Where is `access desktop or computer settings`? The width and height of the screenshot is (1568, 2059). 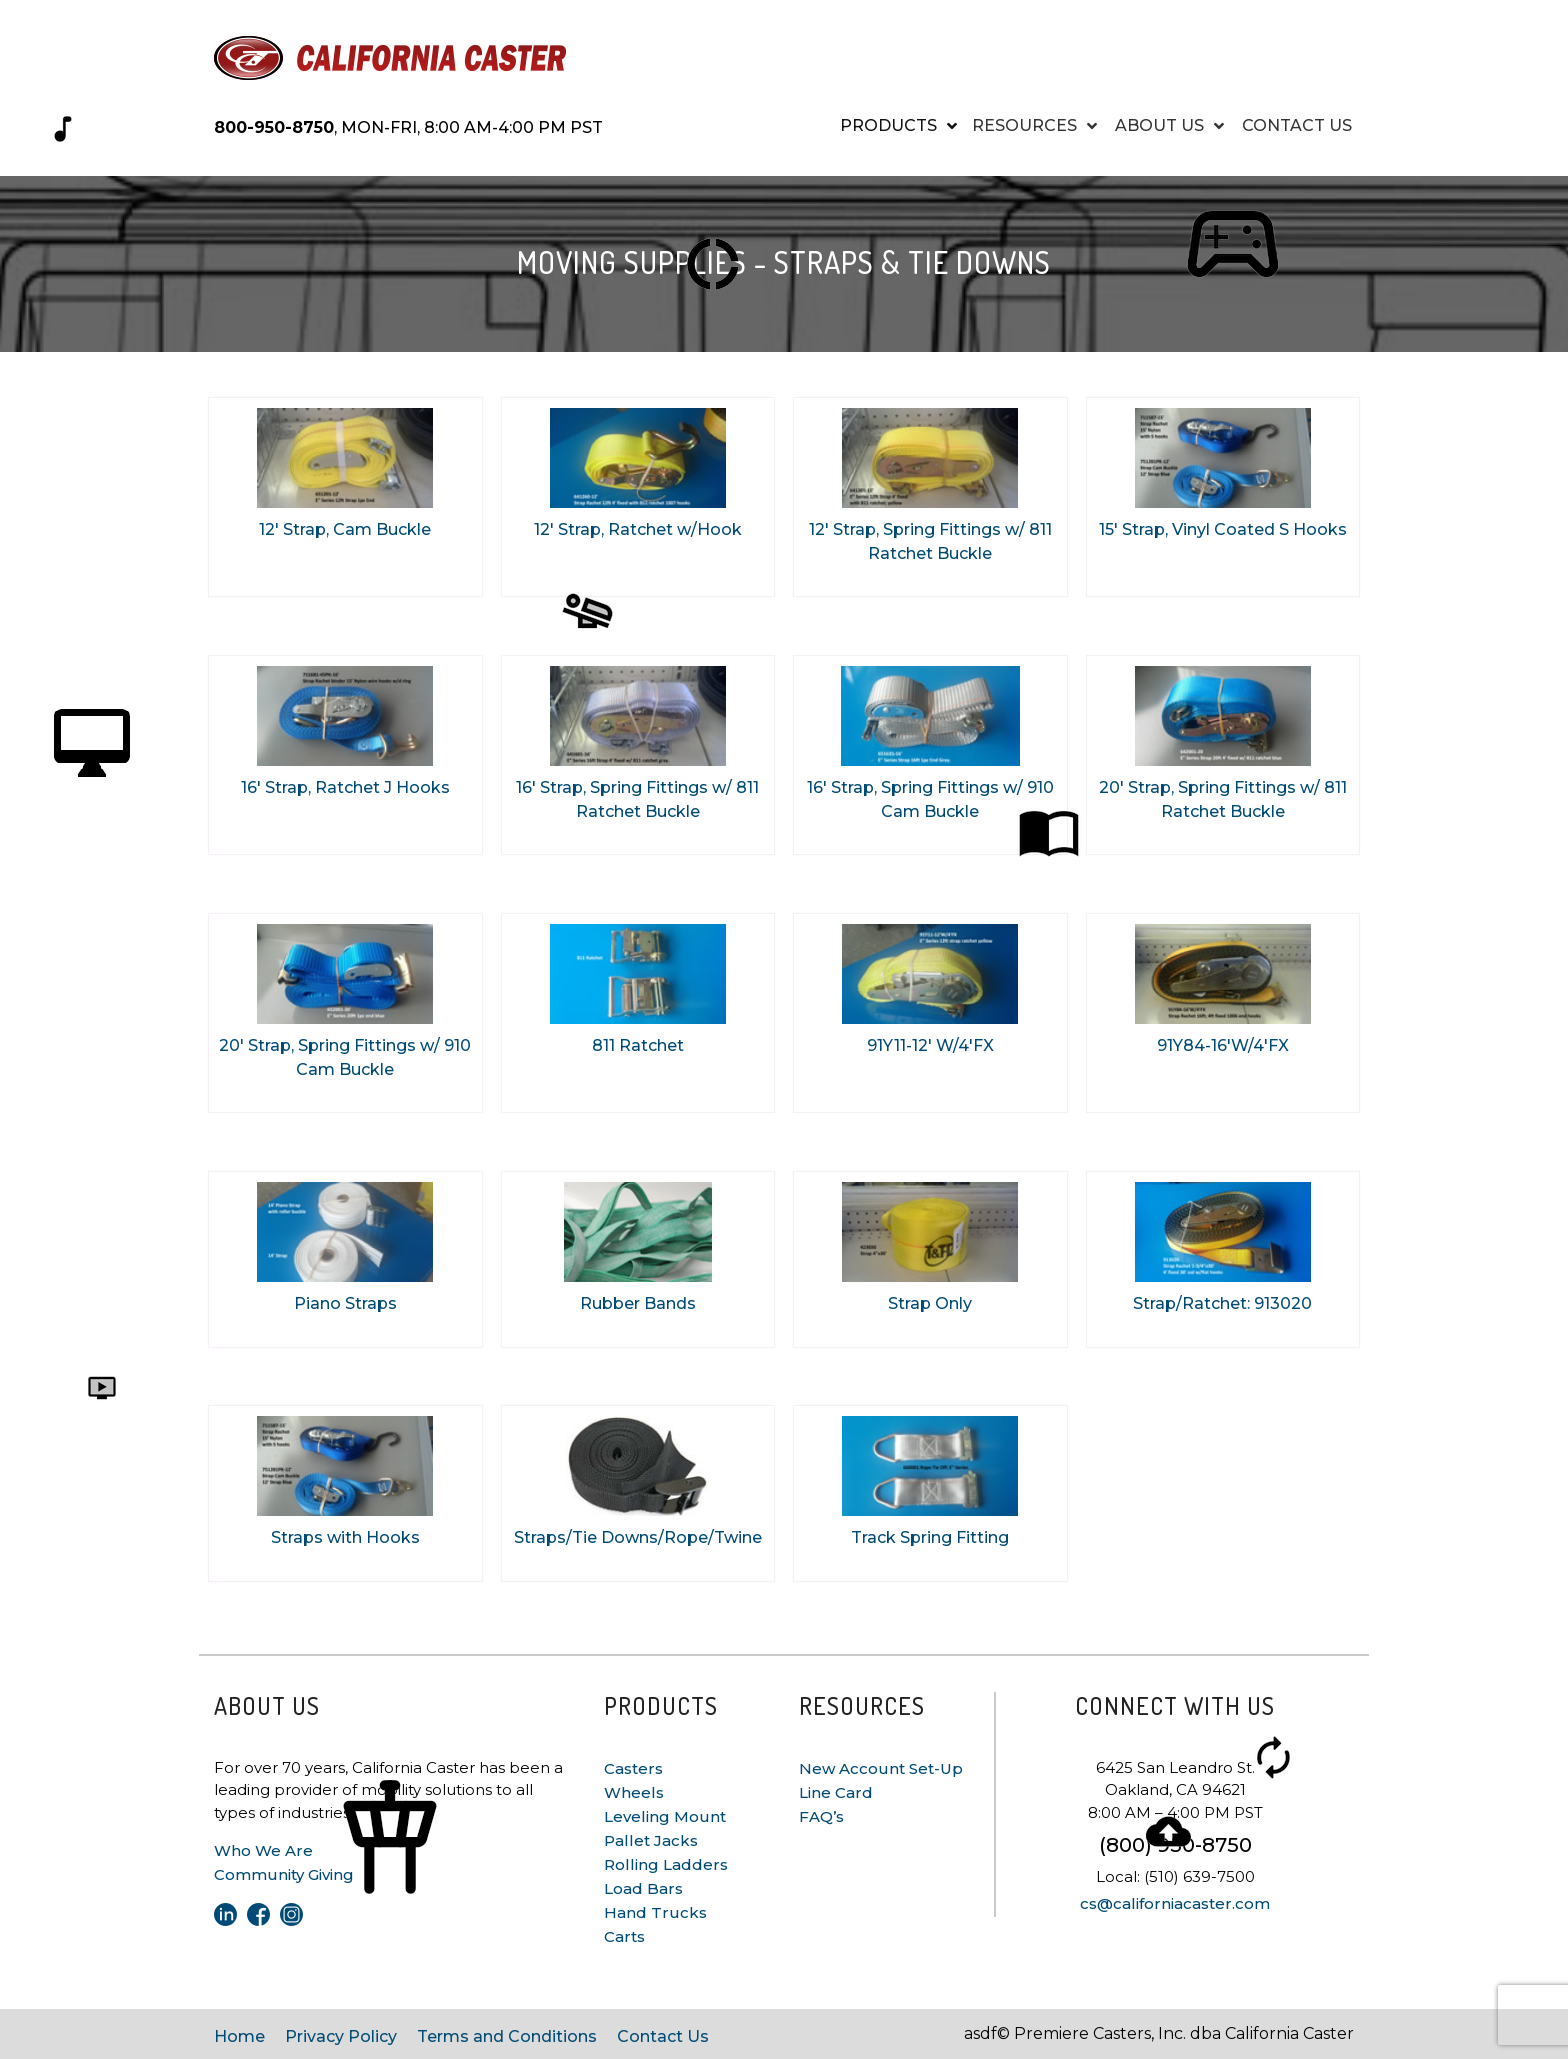 access desktop or computer settings is located at coordinates (92, 743).